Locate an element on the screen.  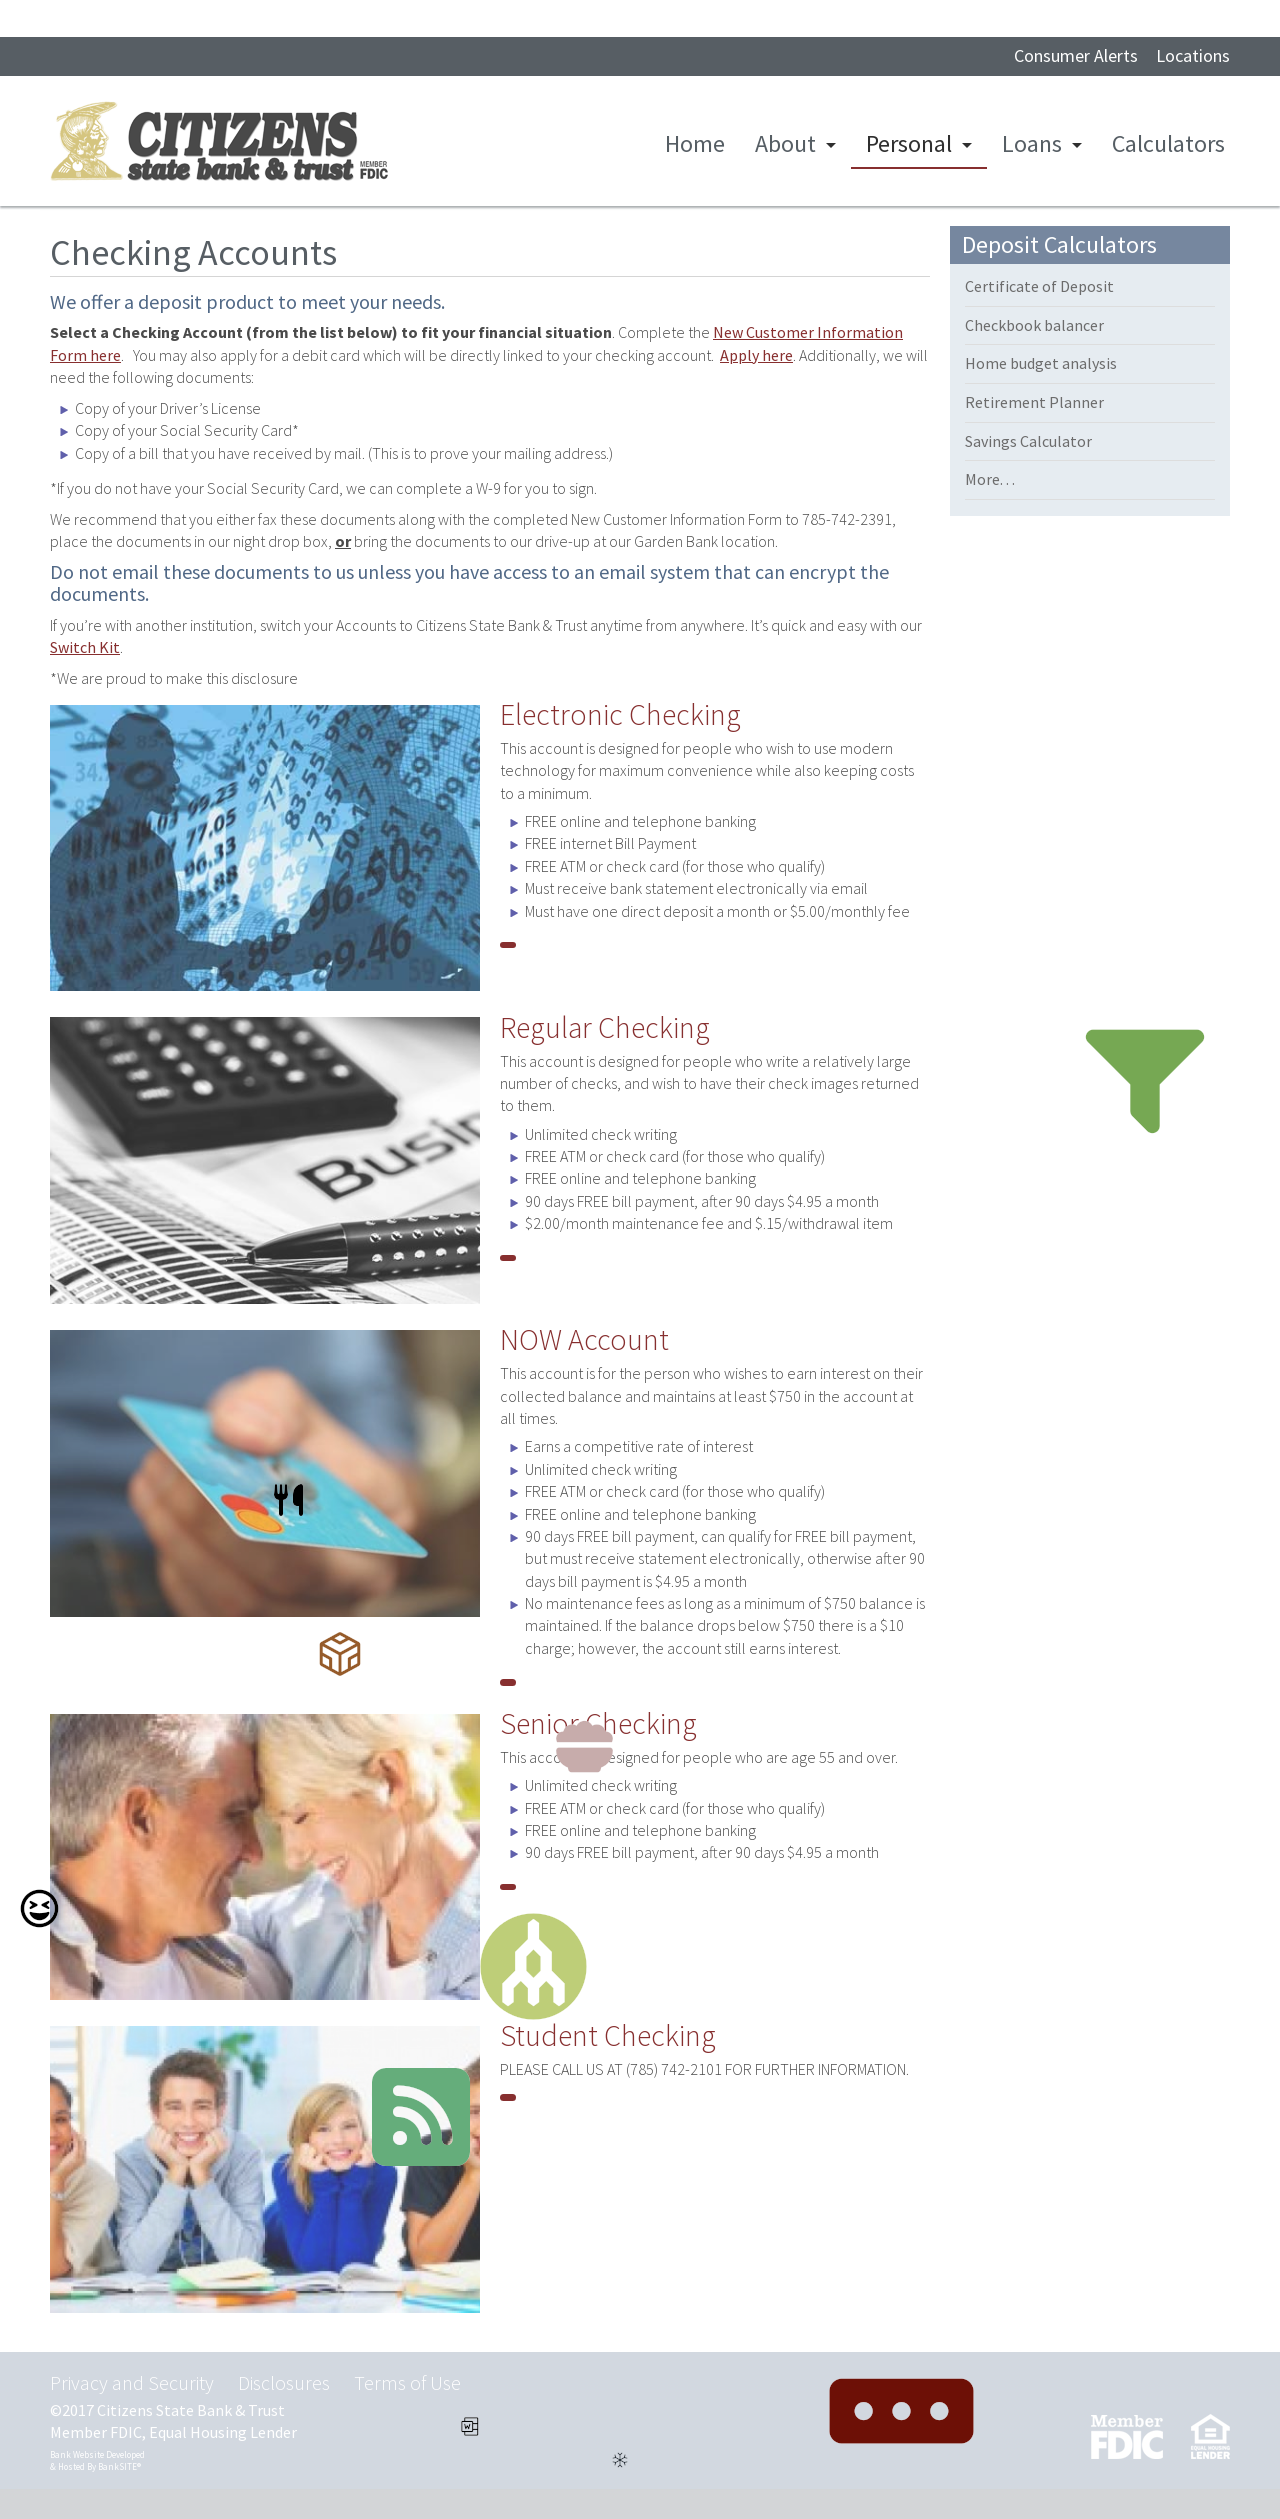
filter or sort content is located at coordinates (1145, 1074).